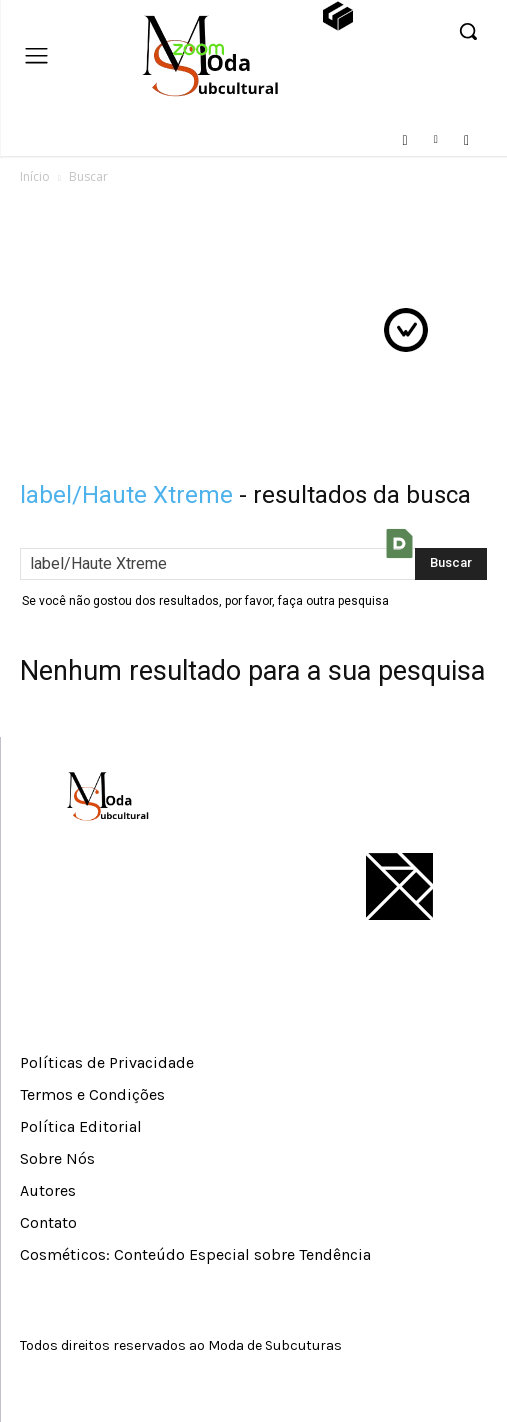  What do you see at coordinates (399, 543) in the screenshot?
I see `open or view a PDF document` at bounding box center [399, 543].